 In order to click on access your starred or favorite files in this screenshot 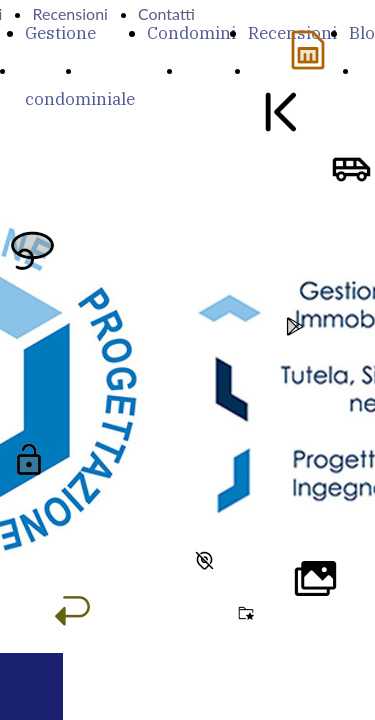, I will do `click(246, 613)`.